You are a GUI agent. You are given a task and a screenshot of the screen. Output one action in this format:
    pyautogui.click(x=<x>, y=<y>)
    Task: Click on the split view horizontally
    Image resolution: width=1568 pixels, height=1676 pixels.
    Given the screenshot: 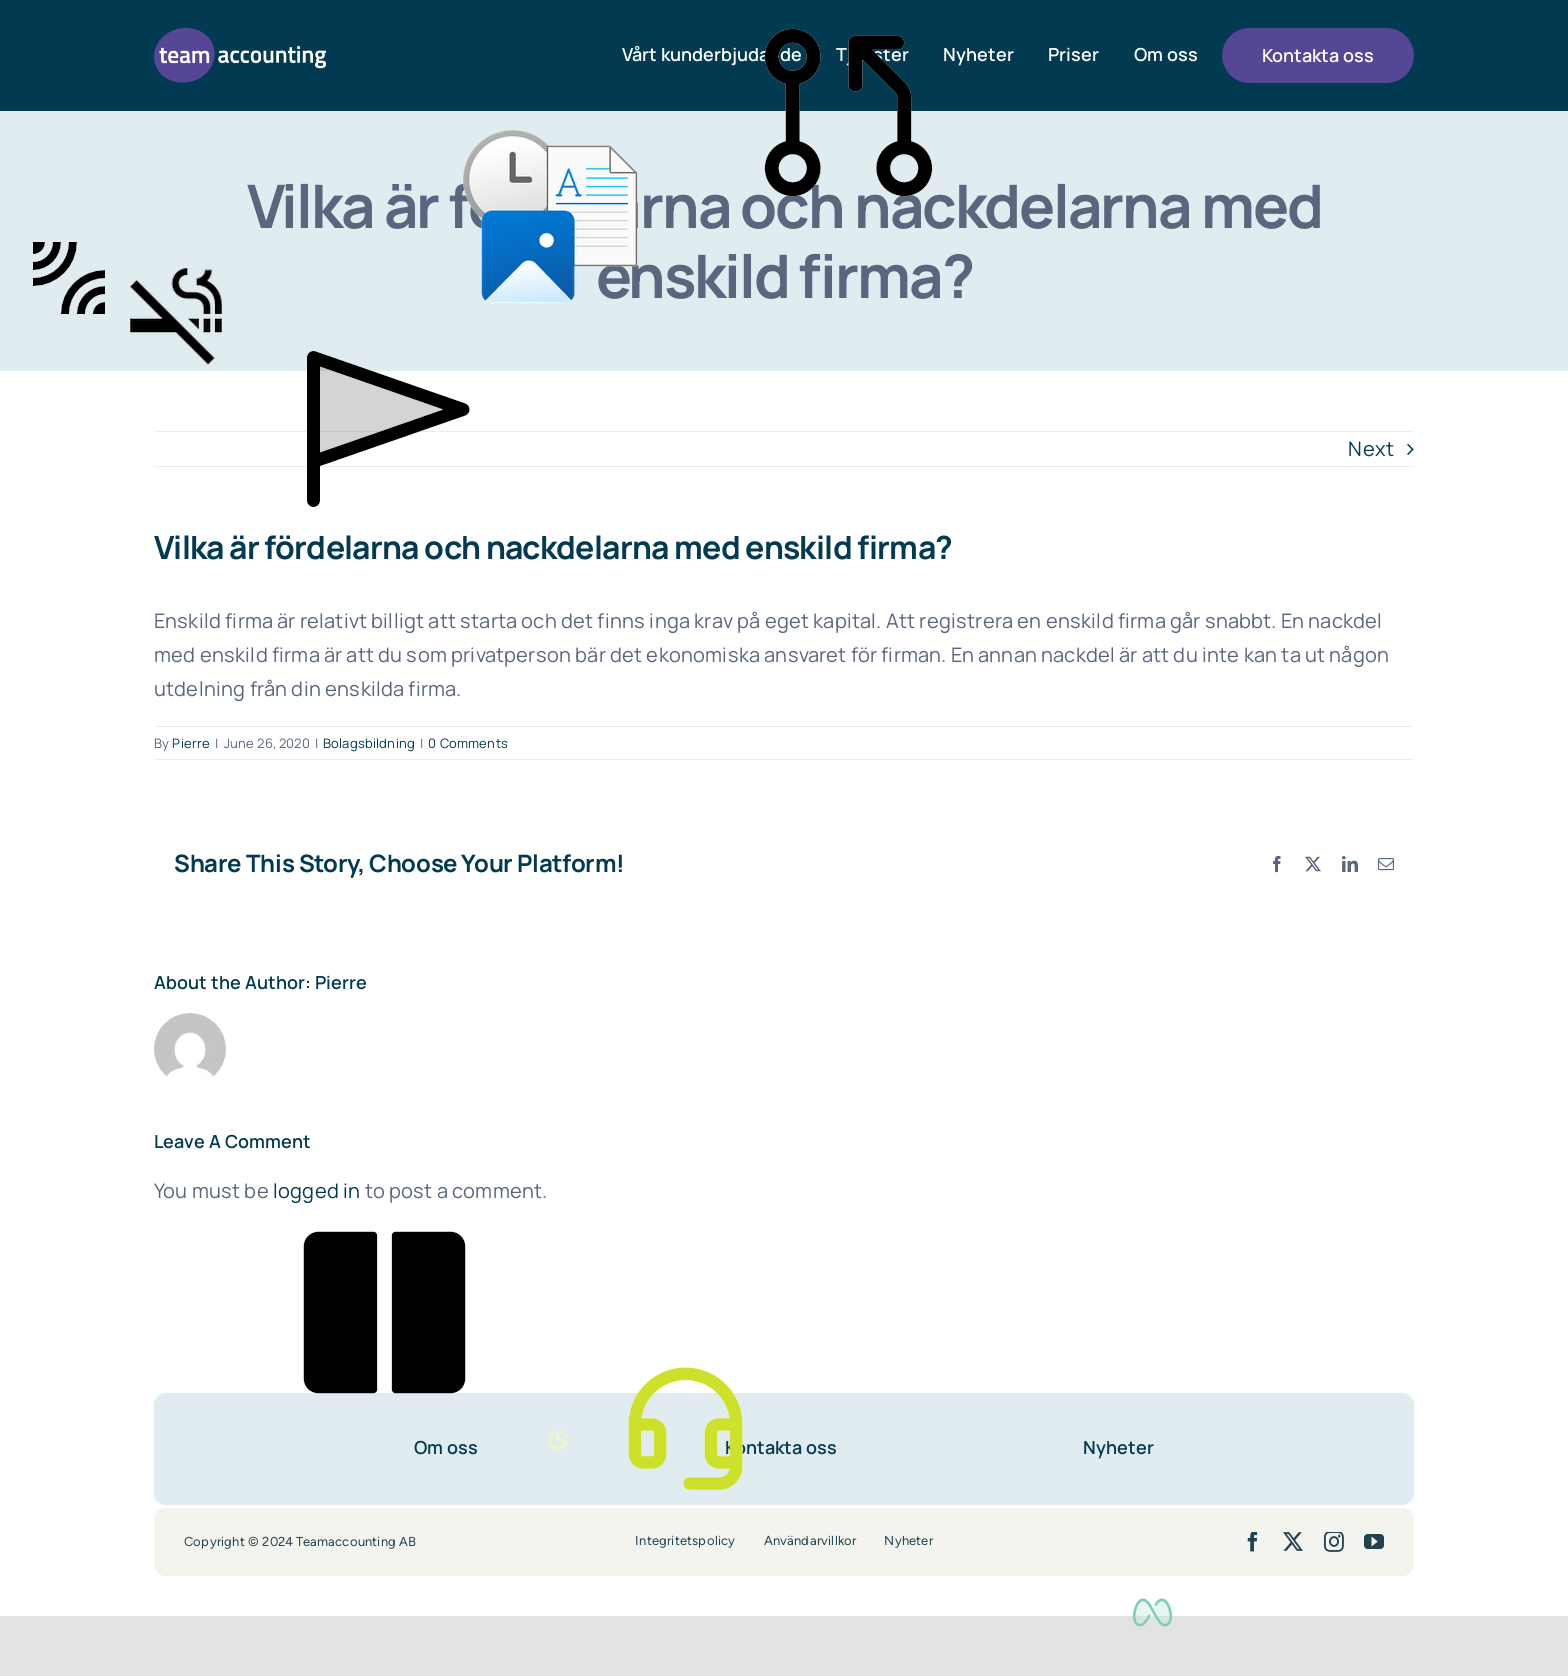 What is the action you would take?
    pyautogui.click(x=384, y=1312)
    